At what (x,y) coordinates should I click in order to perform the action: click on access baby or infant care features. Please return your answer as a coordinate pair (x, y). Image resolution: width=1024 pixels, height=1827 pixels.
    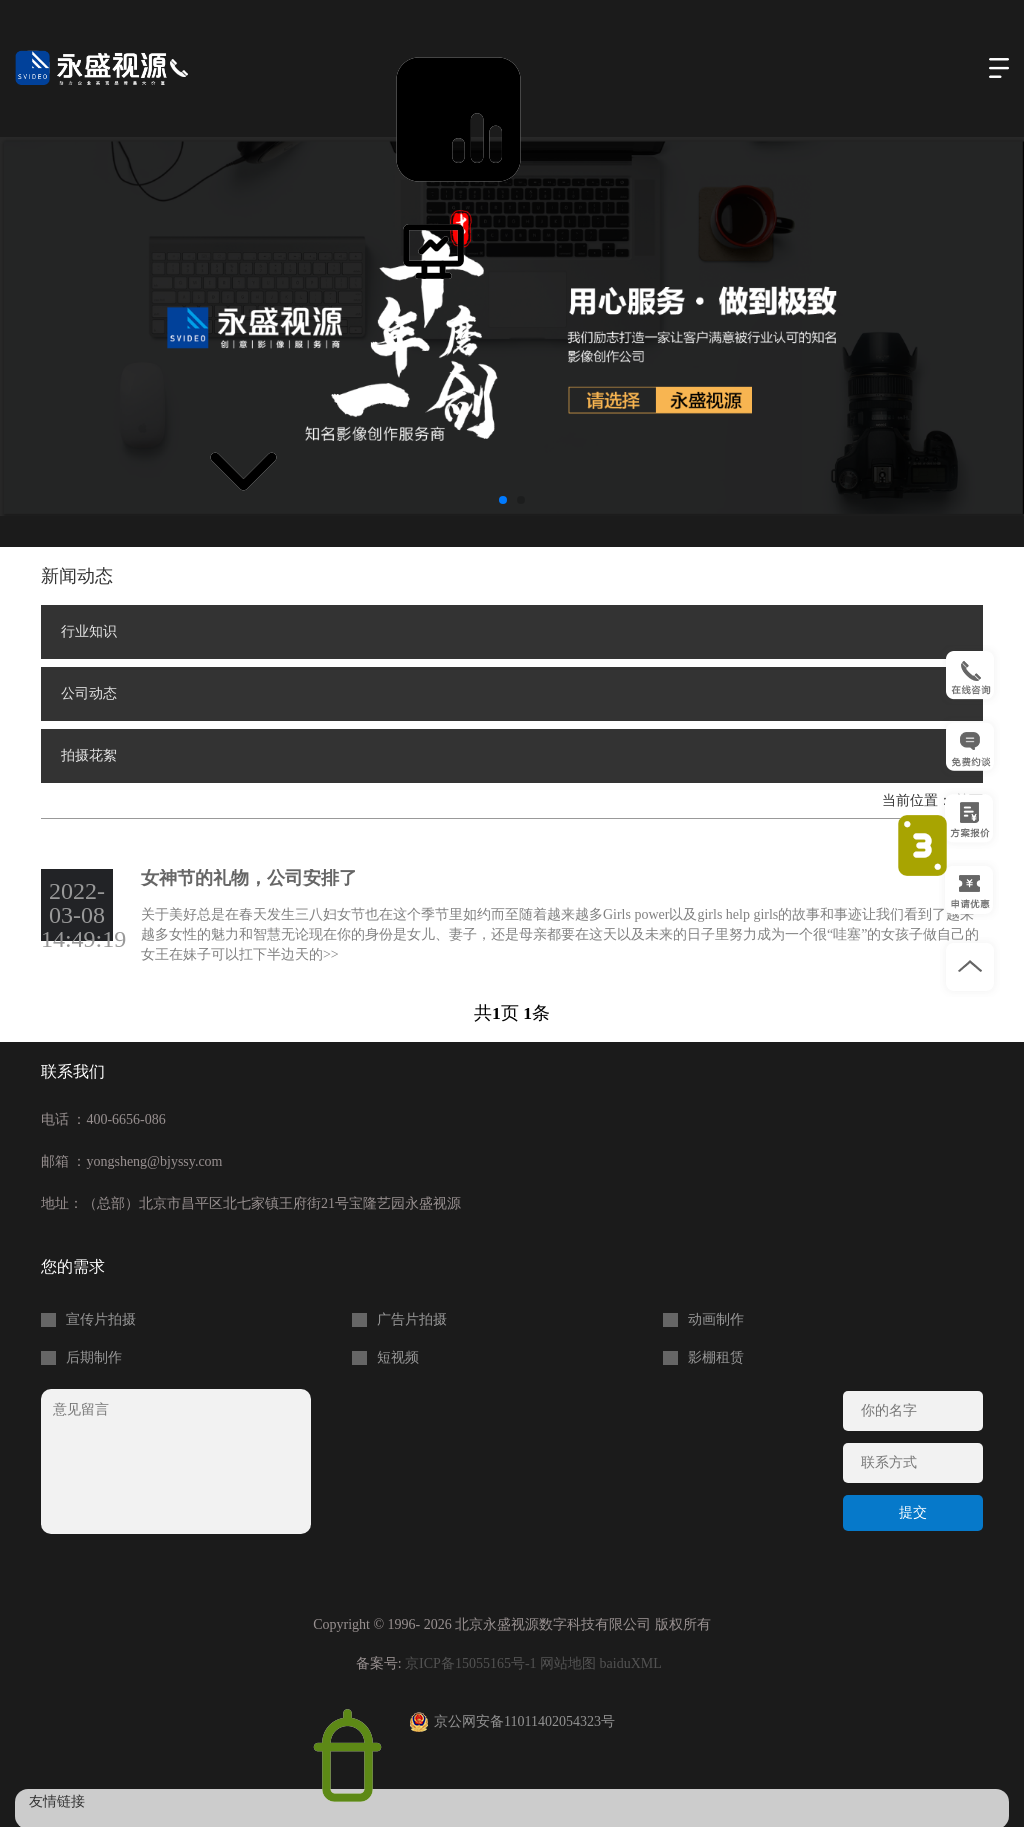
    Looking at the image, I should click on (347, 1755).